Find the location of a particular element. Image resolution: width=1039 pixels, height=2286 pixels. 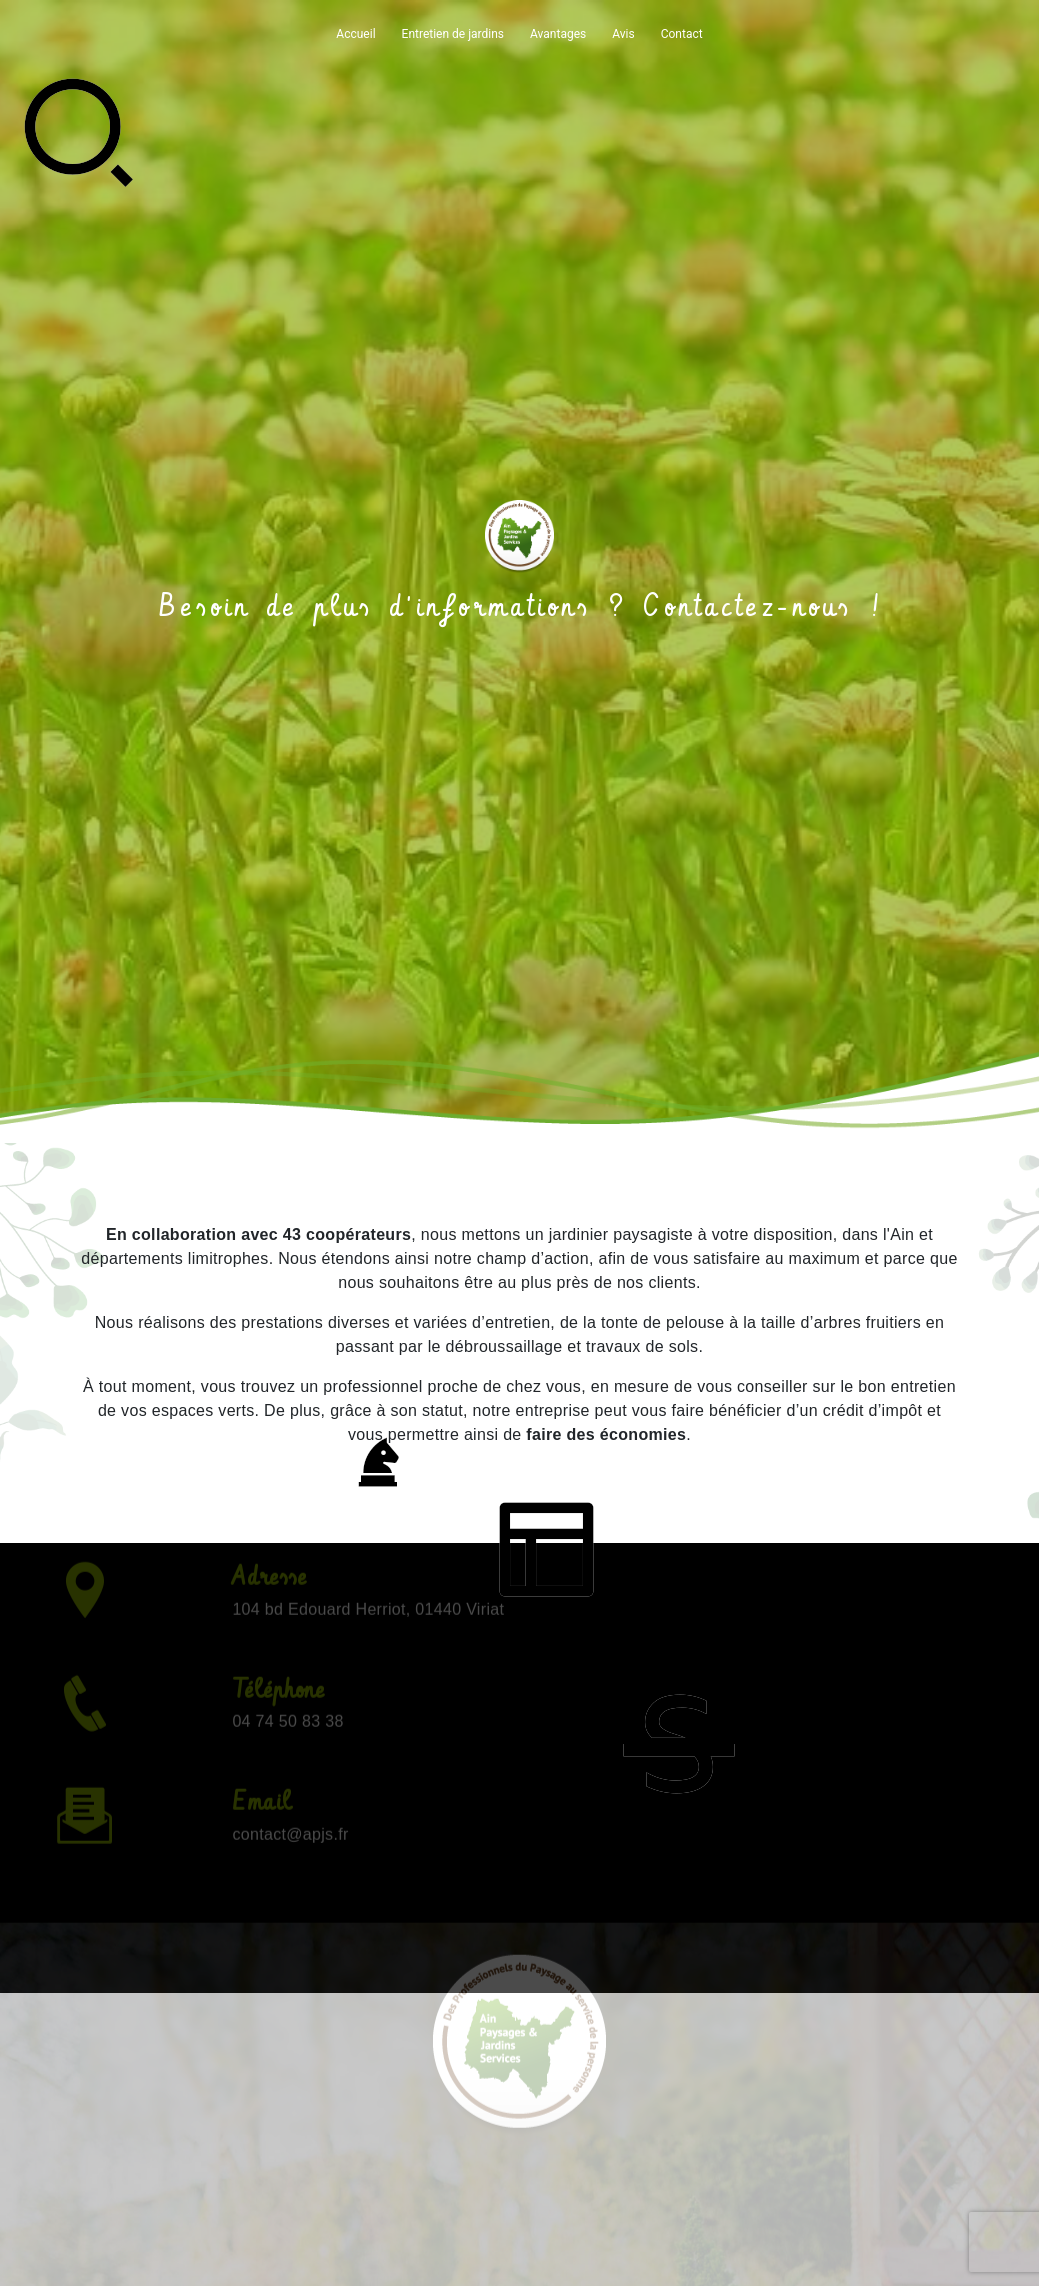

apply strikethrough formatting to selected text is located at coordinates (679, 1744).